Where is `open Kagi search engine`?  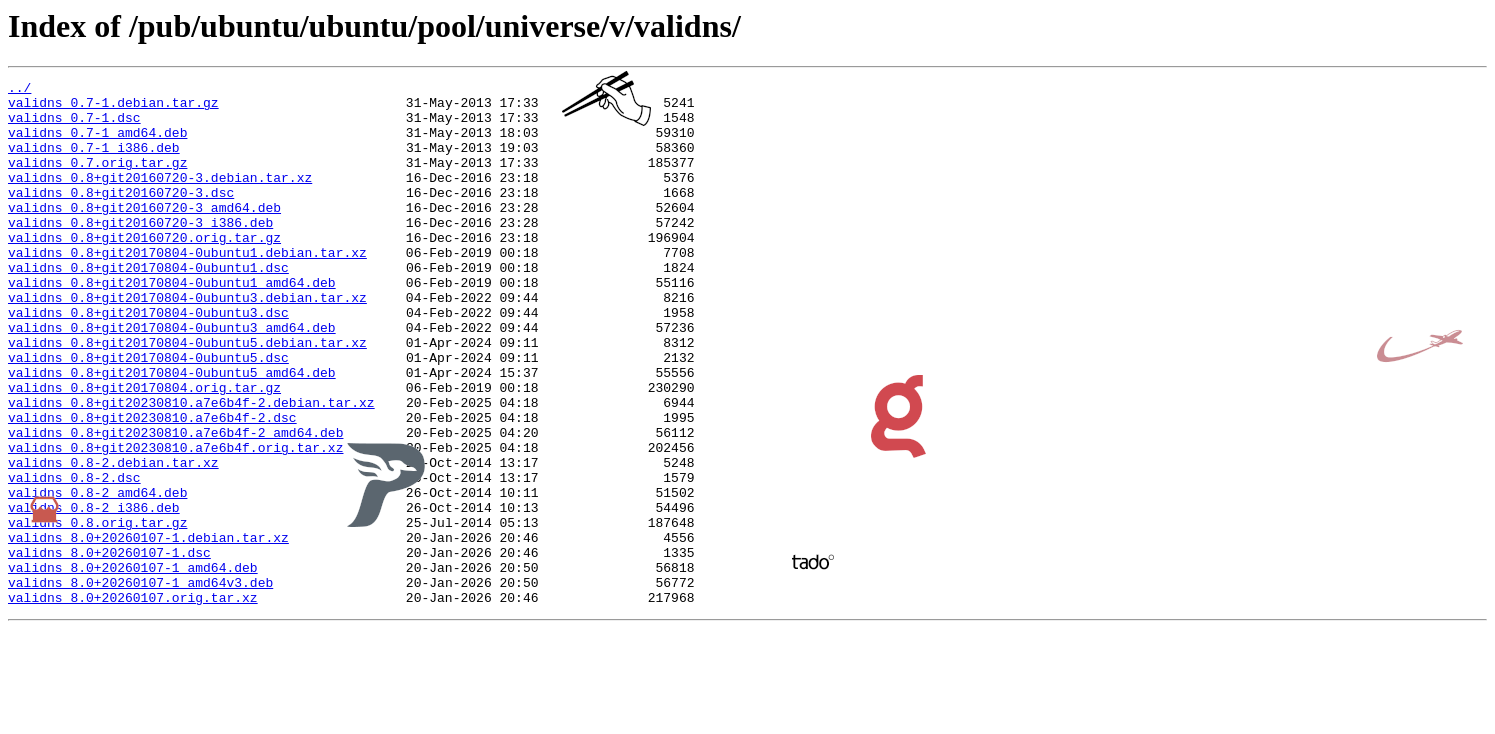 open Kagi search engine is located at coordinates (898, 416).